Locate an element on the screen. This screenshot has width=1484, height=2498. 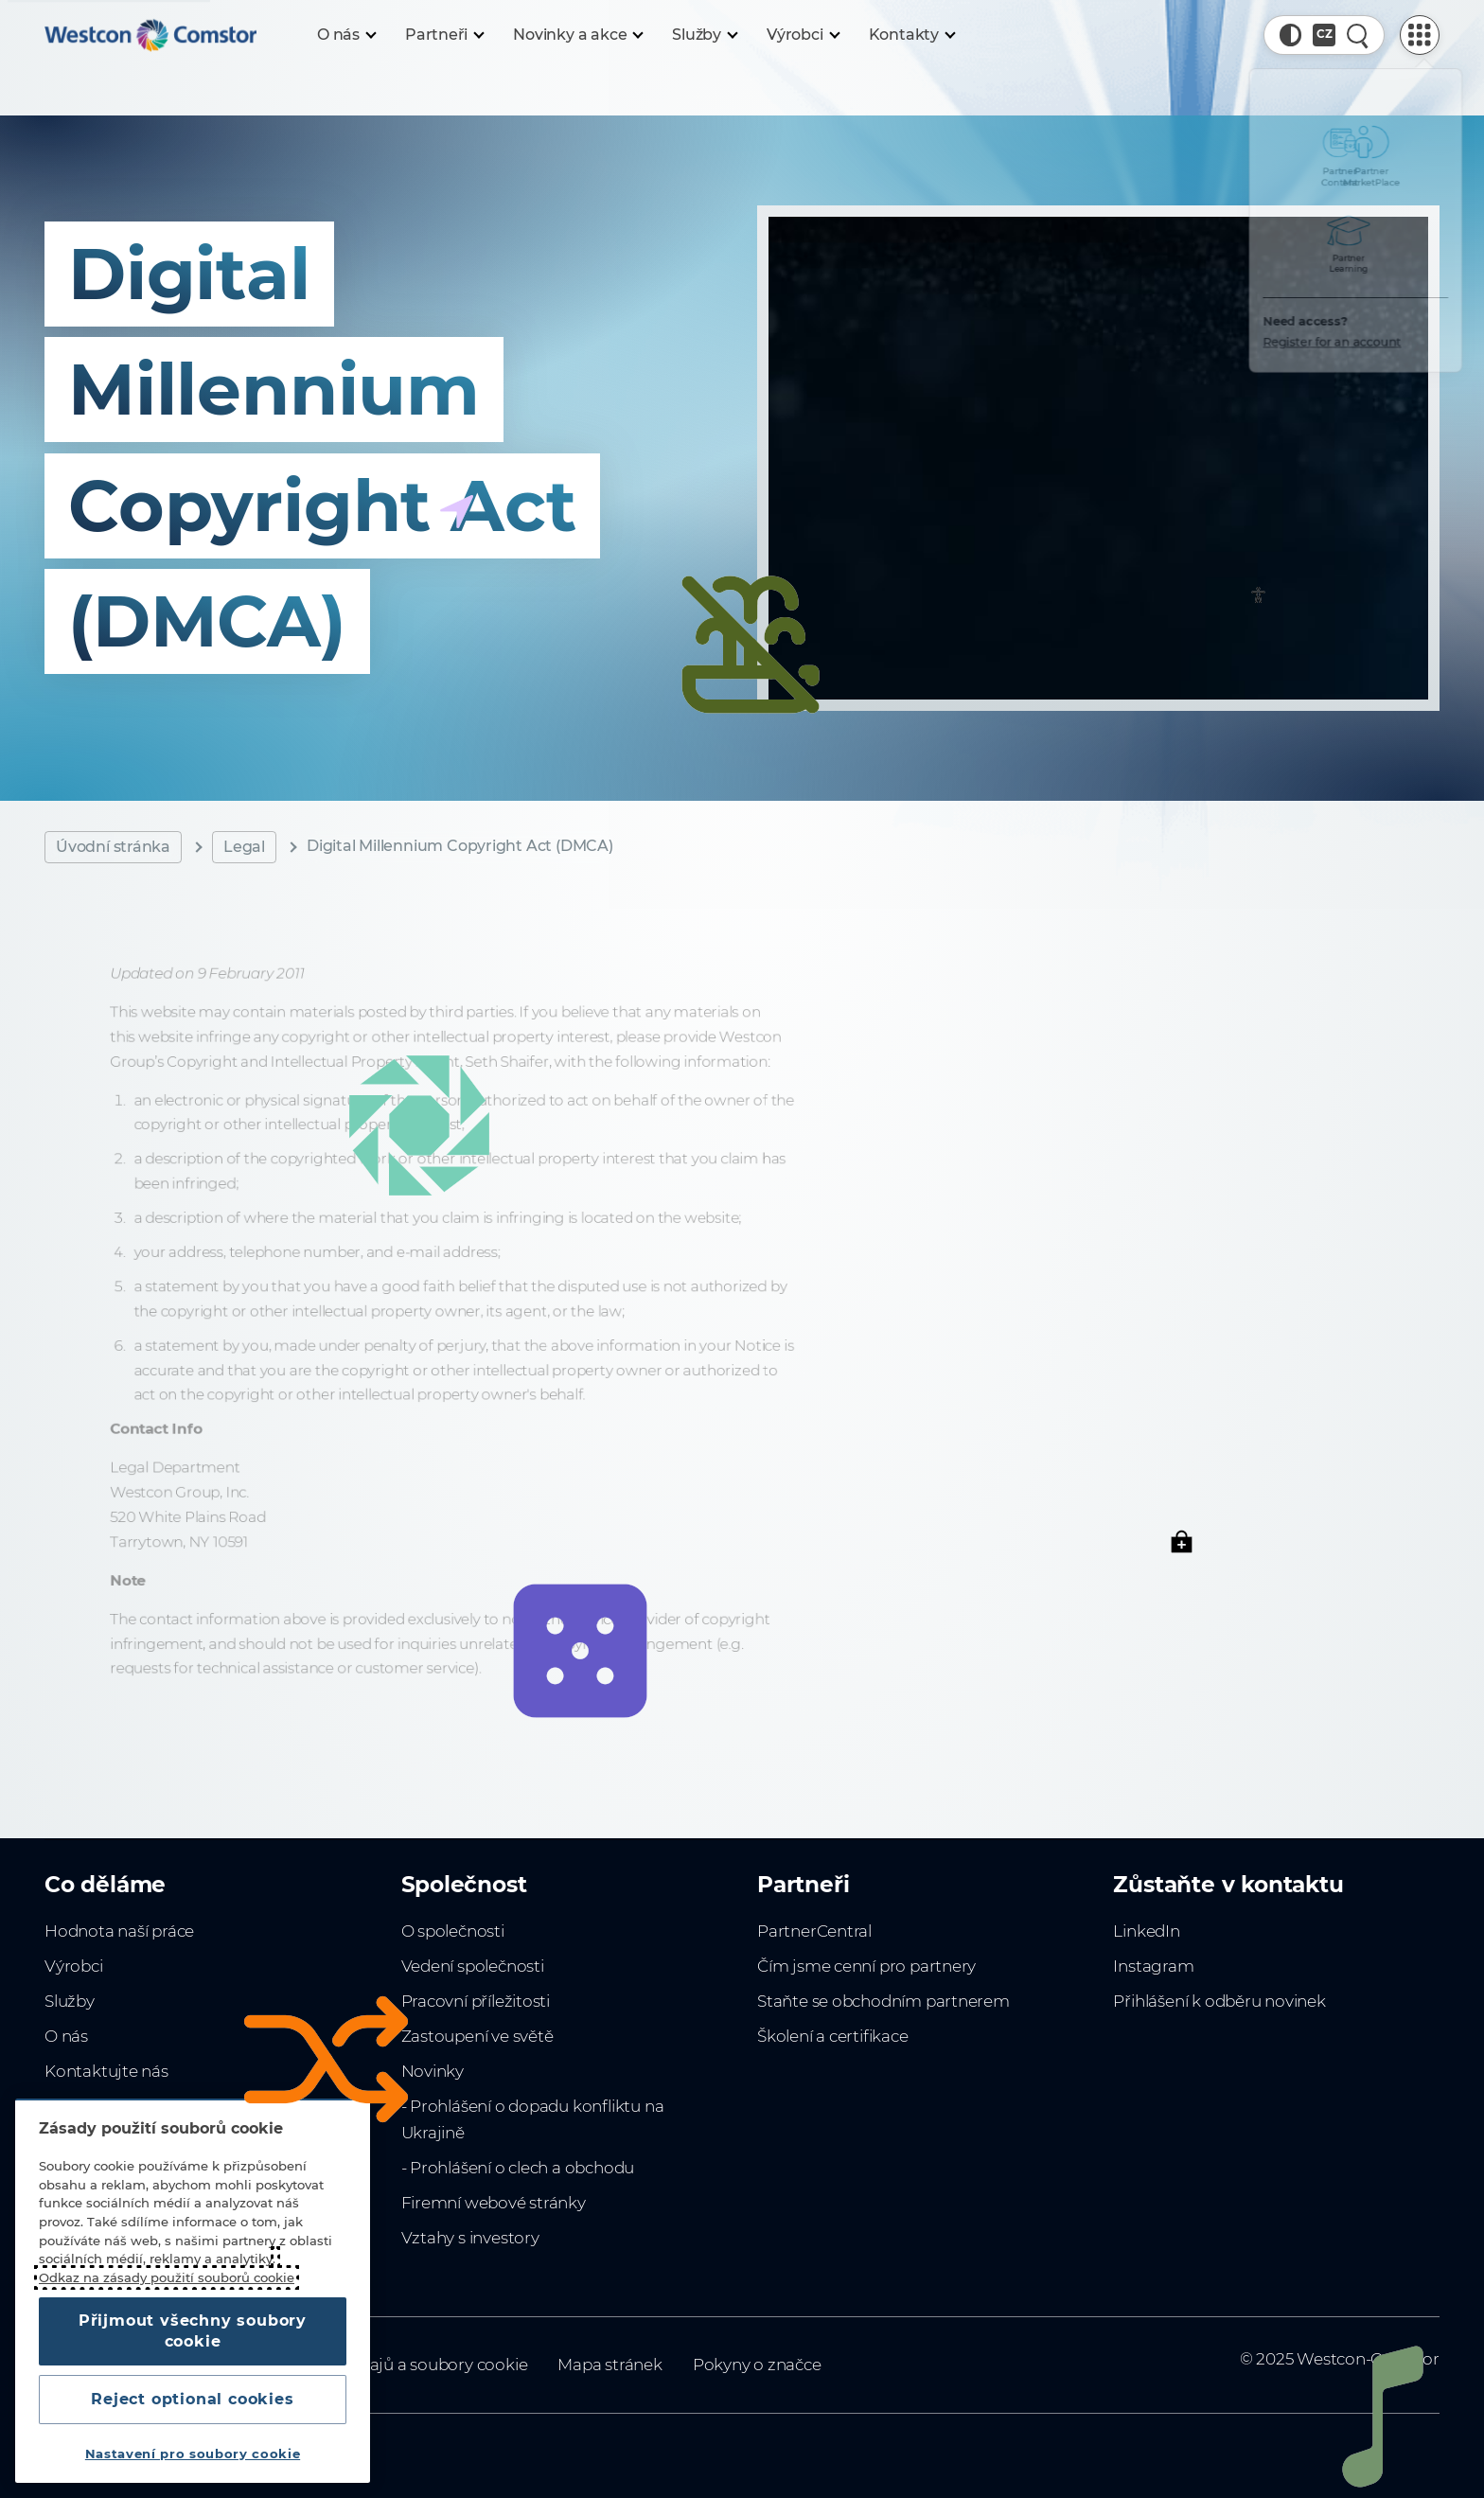
access music library or player is located at coordinates (1383, 2417).